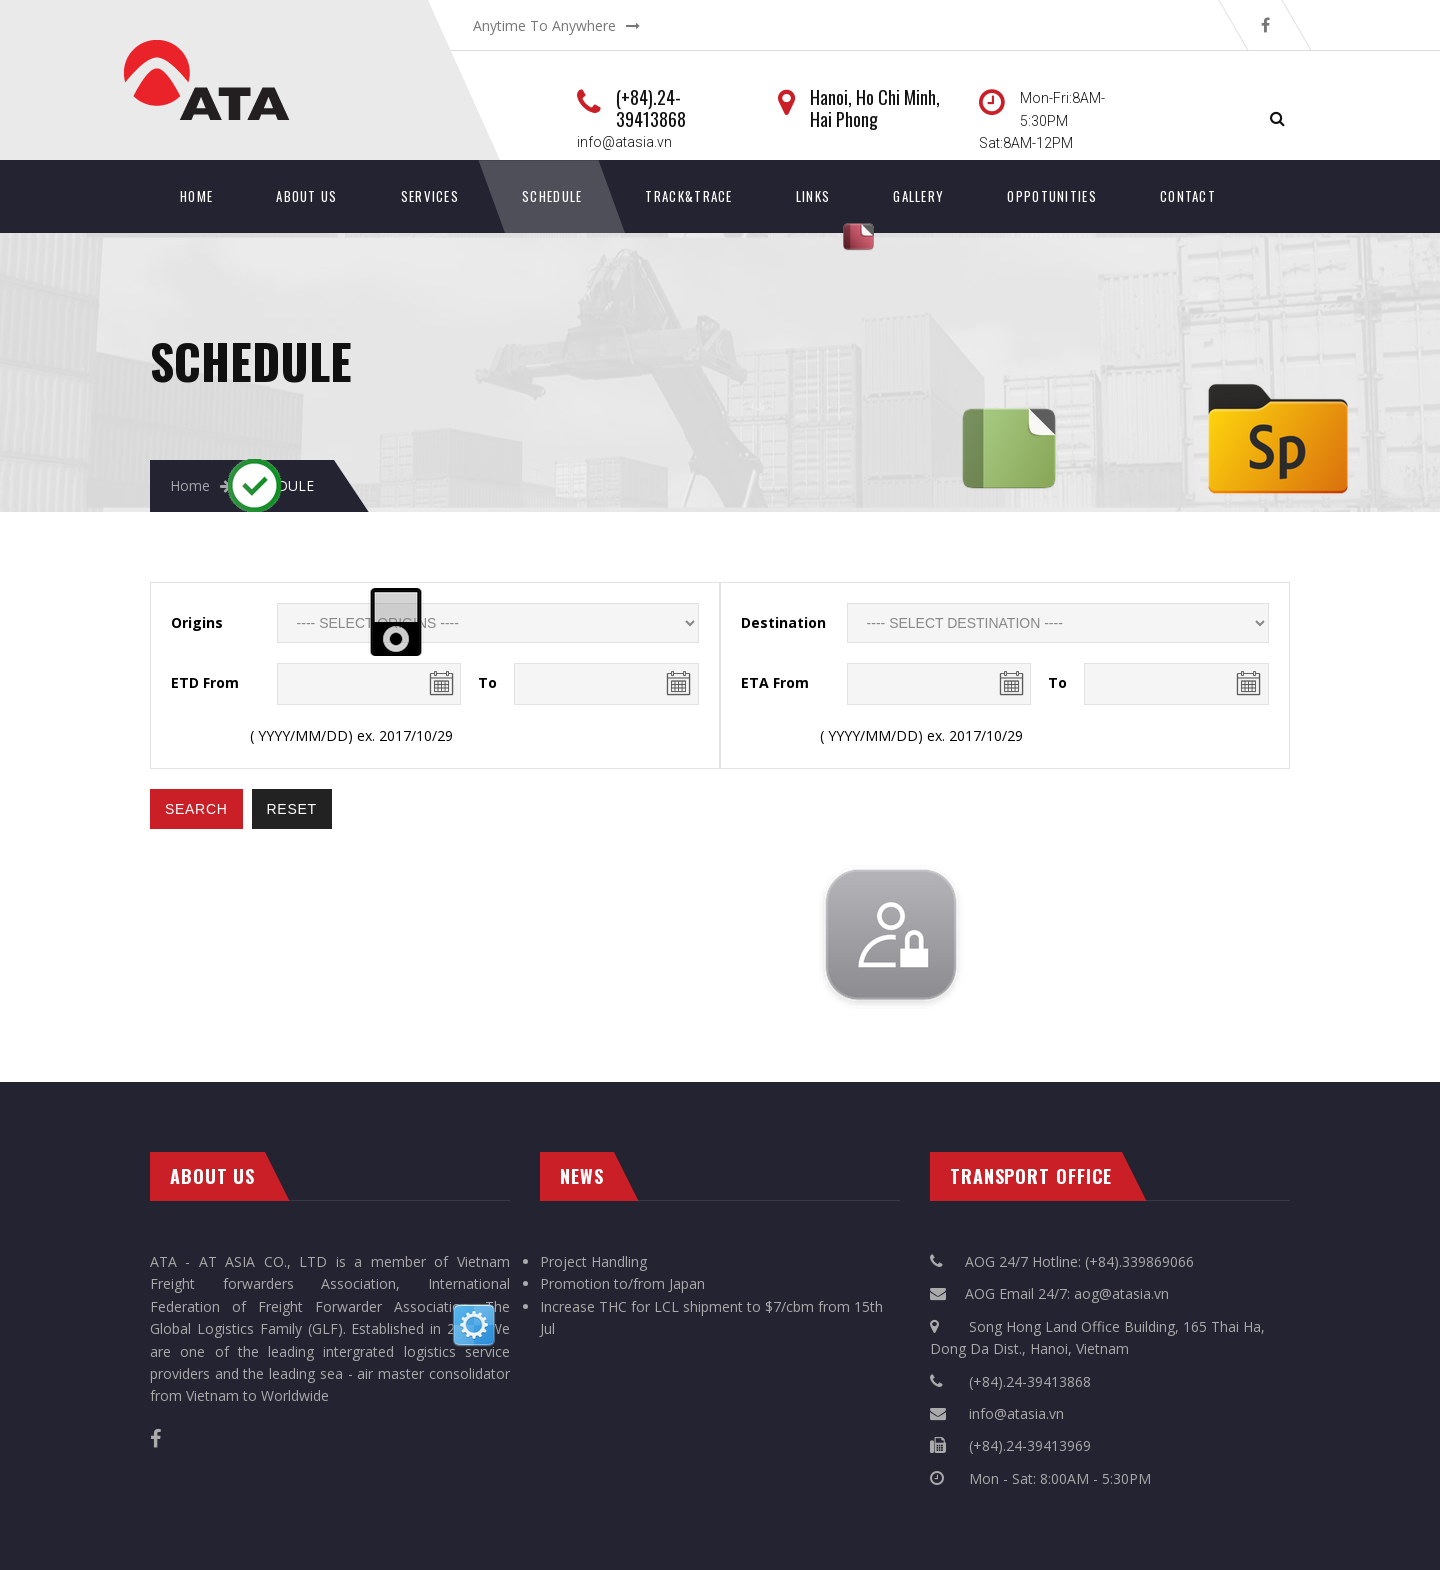  What do you see at coordinates (891, 937) in the screenshot?
I see `manage network information service (NIS) user settings` at bounding box center [891, 937].